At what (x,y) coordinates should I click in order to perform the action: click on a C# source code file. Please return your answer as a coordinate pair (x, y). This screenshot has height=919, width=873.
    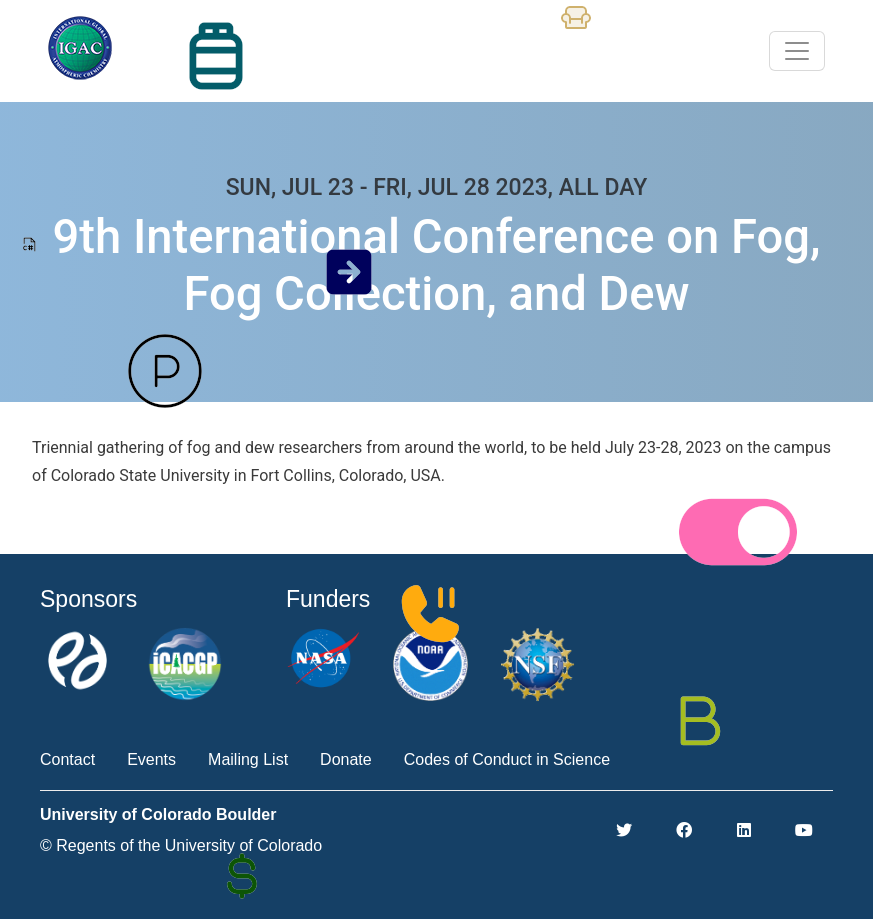
    Looking at the image, I should click on (29, 244).